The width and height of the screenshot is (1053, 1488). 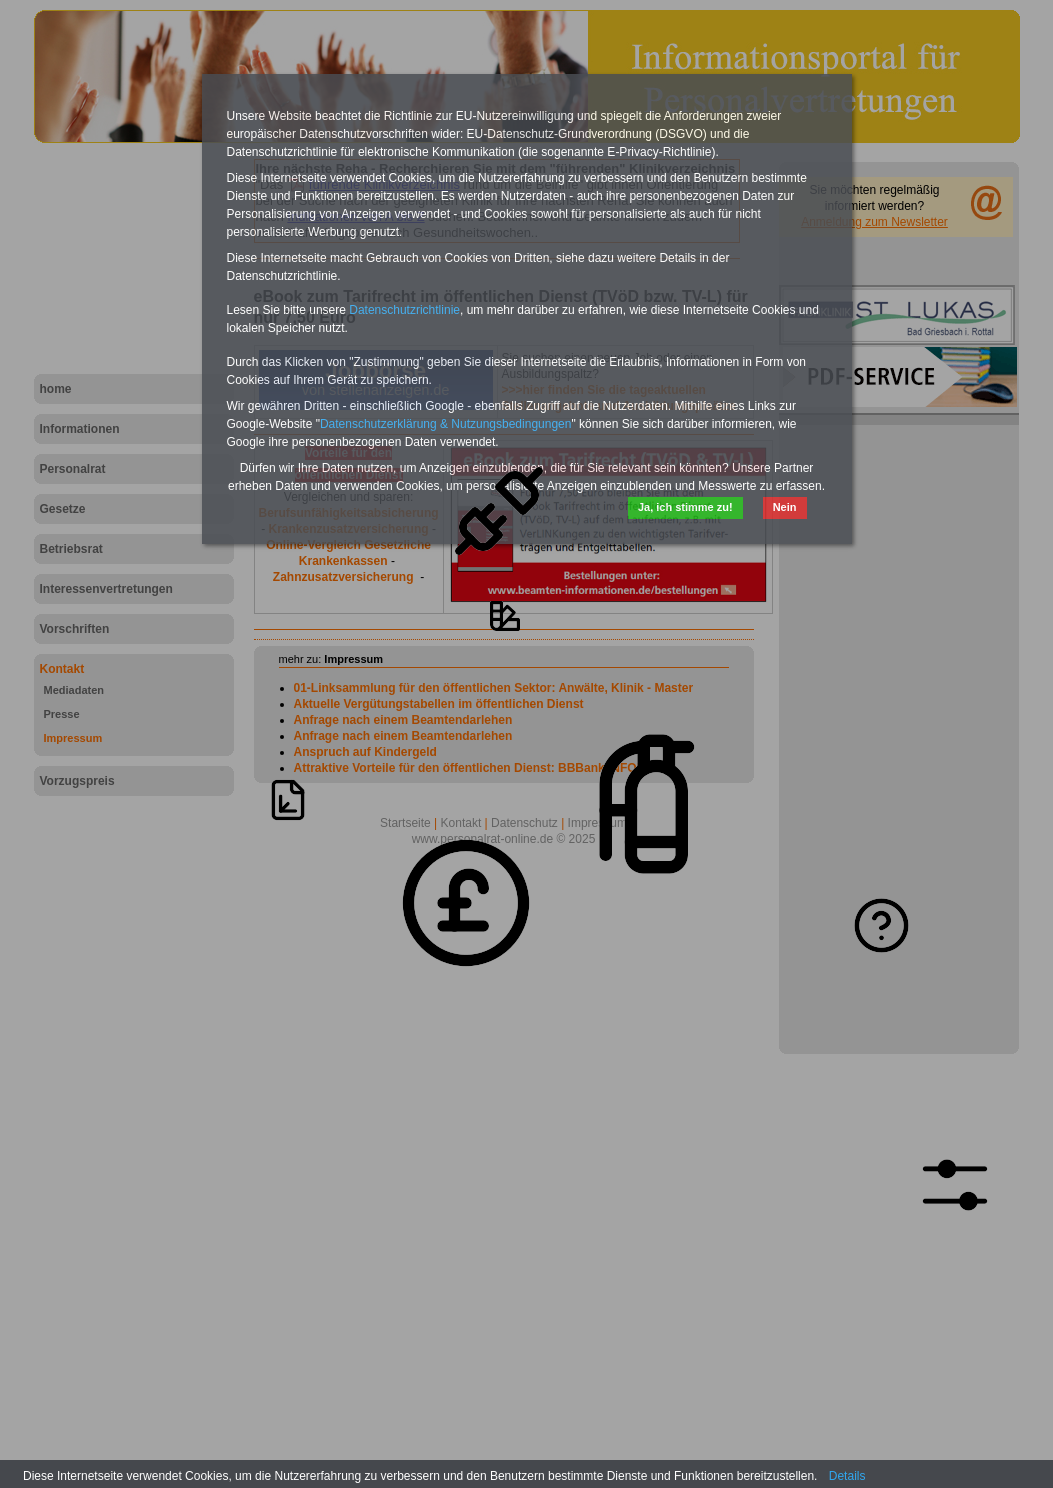 I want to click on access help or support information, so click(x=881, y=925).